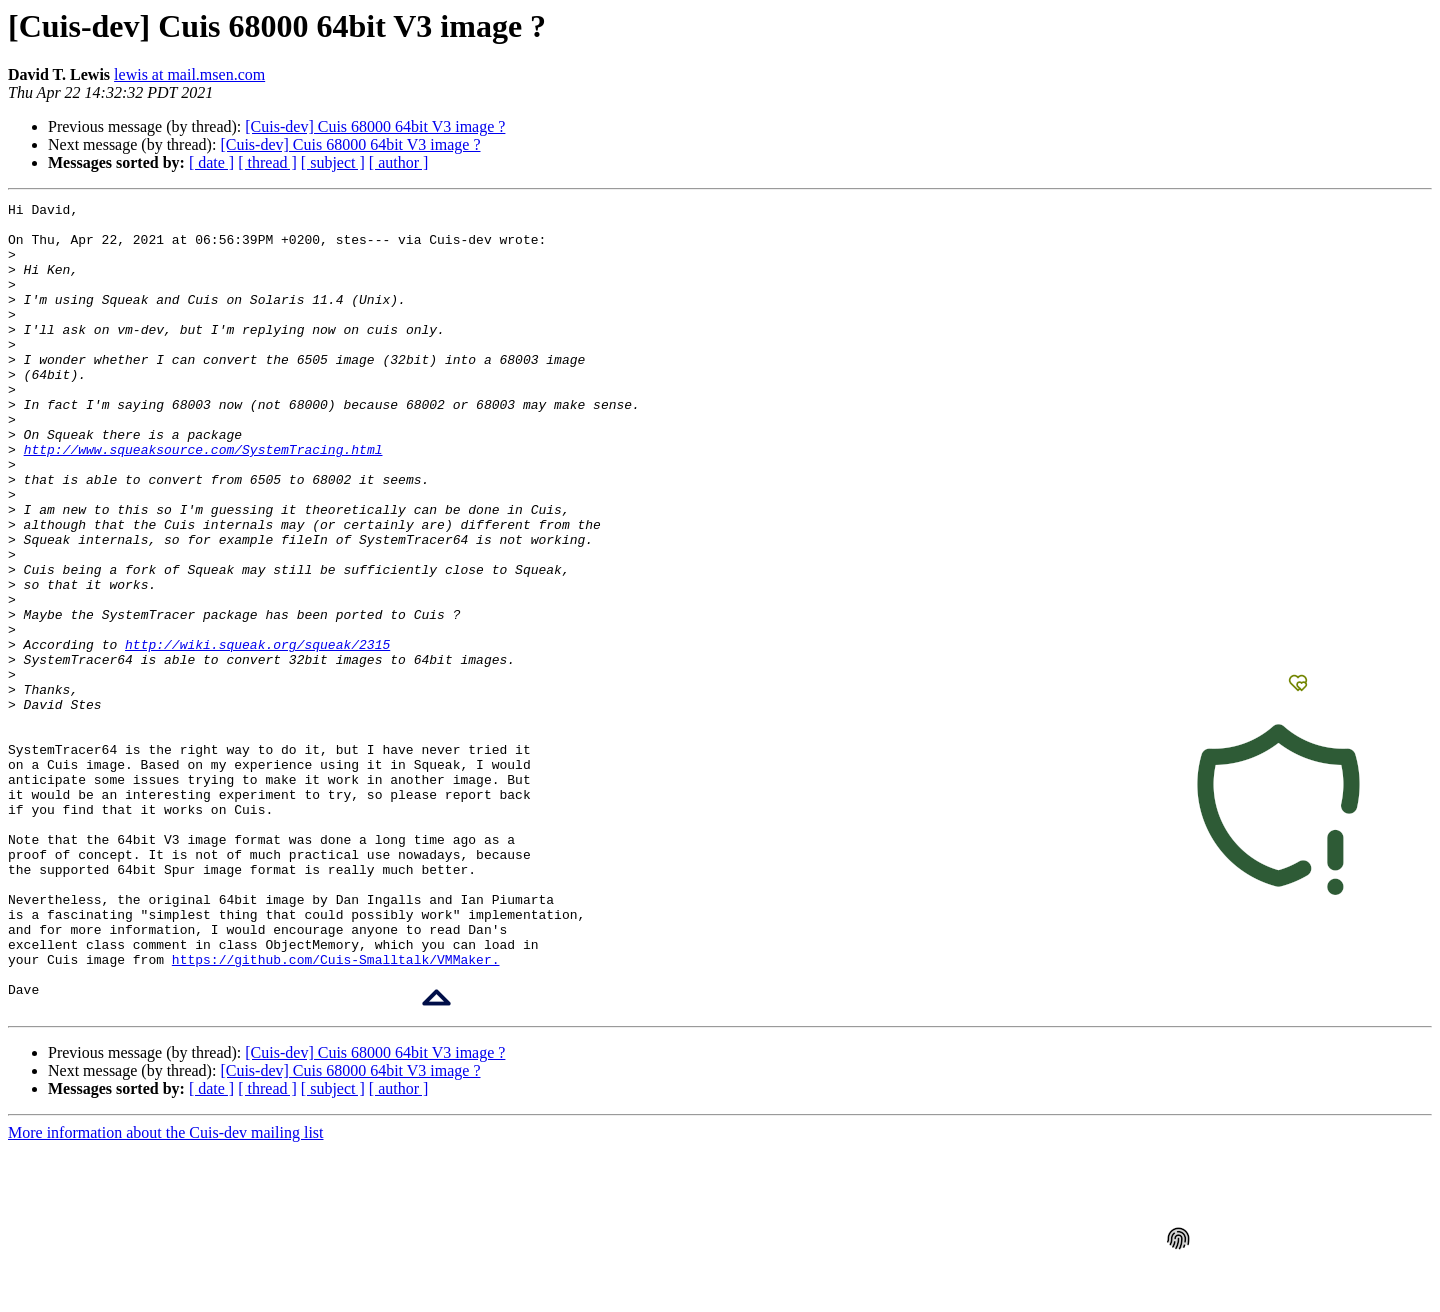 The height and width of the screenshot is (1312, 1440). What do you see at coordinates (1298, 683) in the screenshot?
I see `view liked or favorited items` at bounding box center [1298, 683].